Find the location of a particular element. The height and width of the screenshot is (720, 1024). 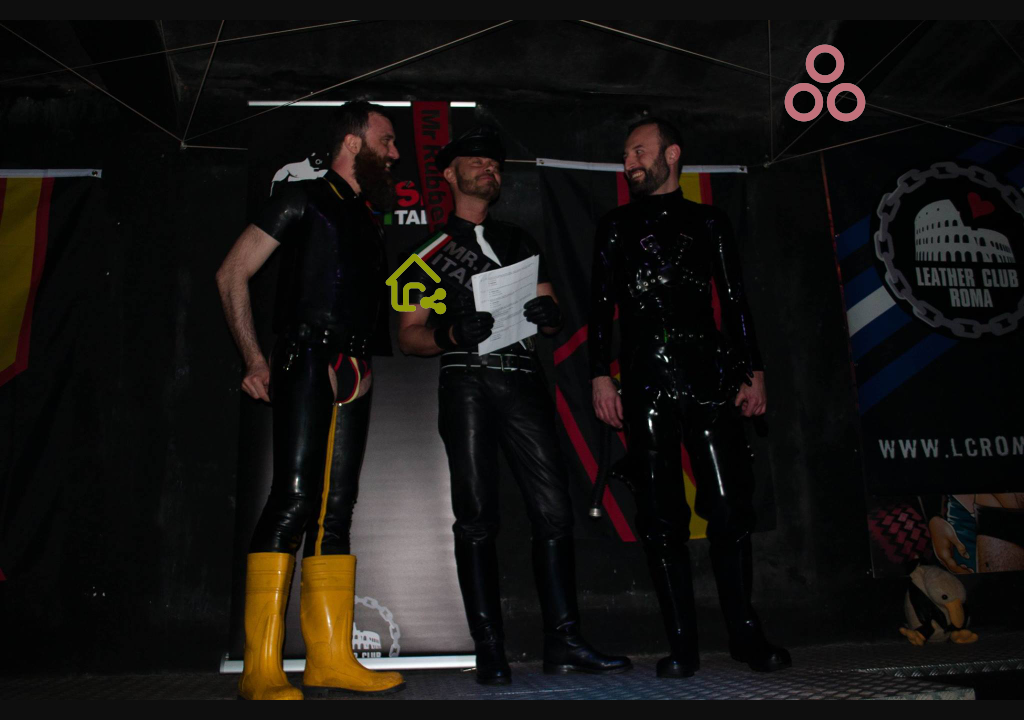

share your home address or location is located at coordinates (414, 282).